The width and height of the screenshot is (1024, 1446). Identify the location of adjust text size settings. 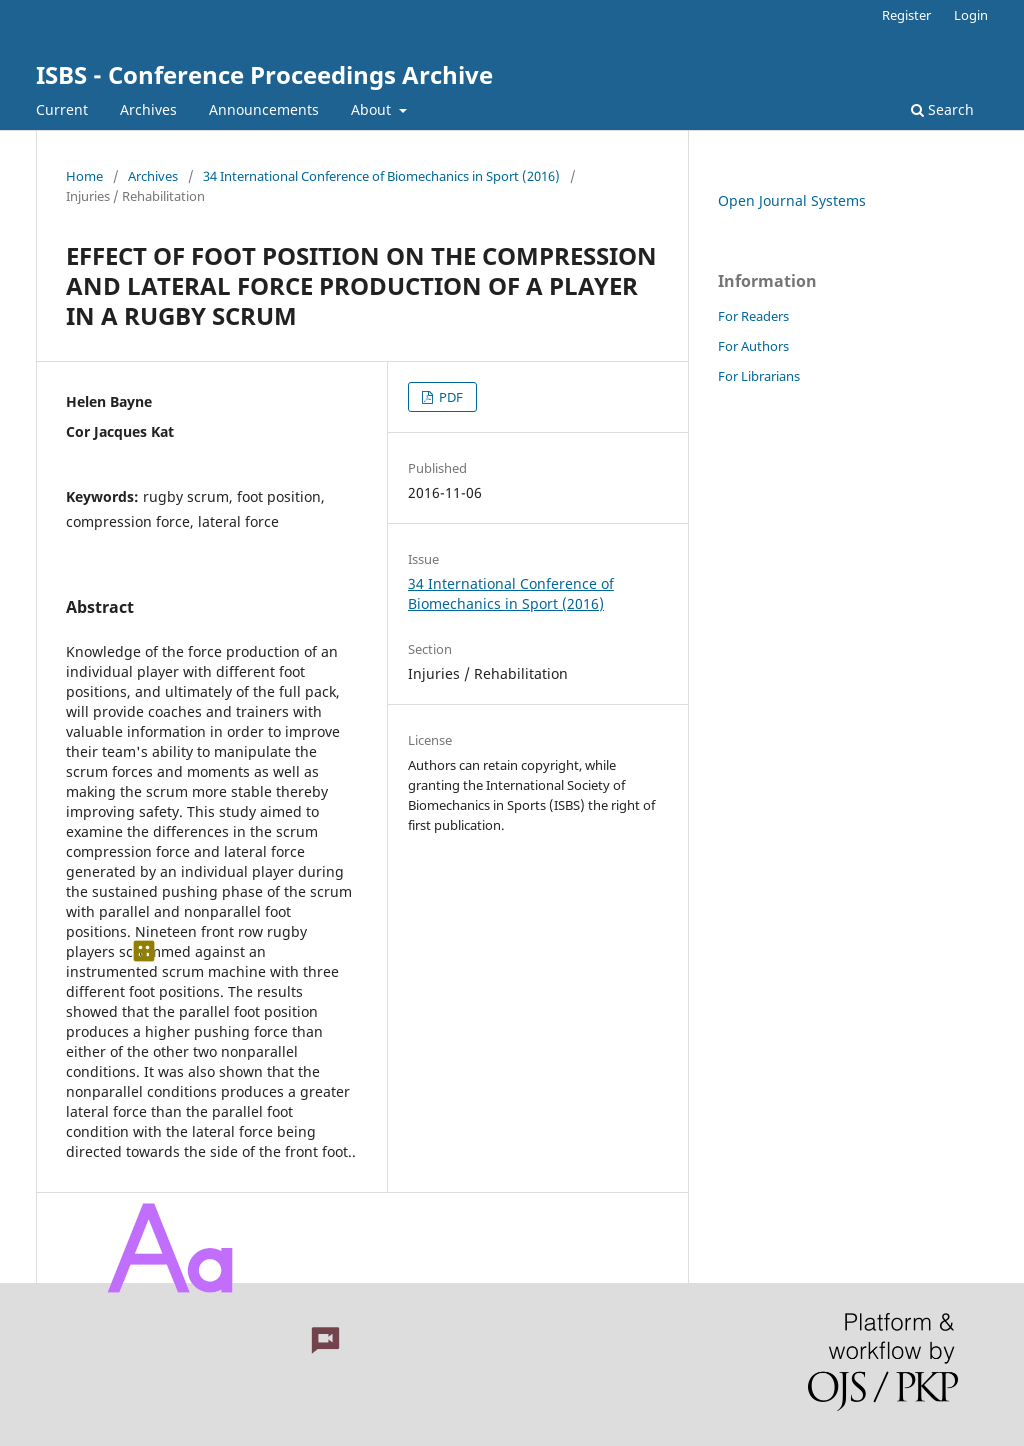
(171, 1248).